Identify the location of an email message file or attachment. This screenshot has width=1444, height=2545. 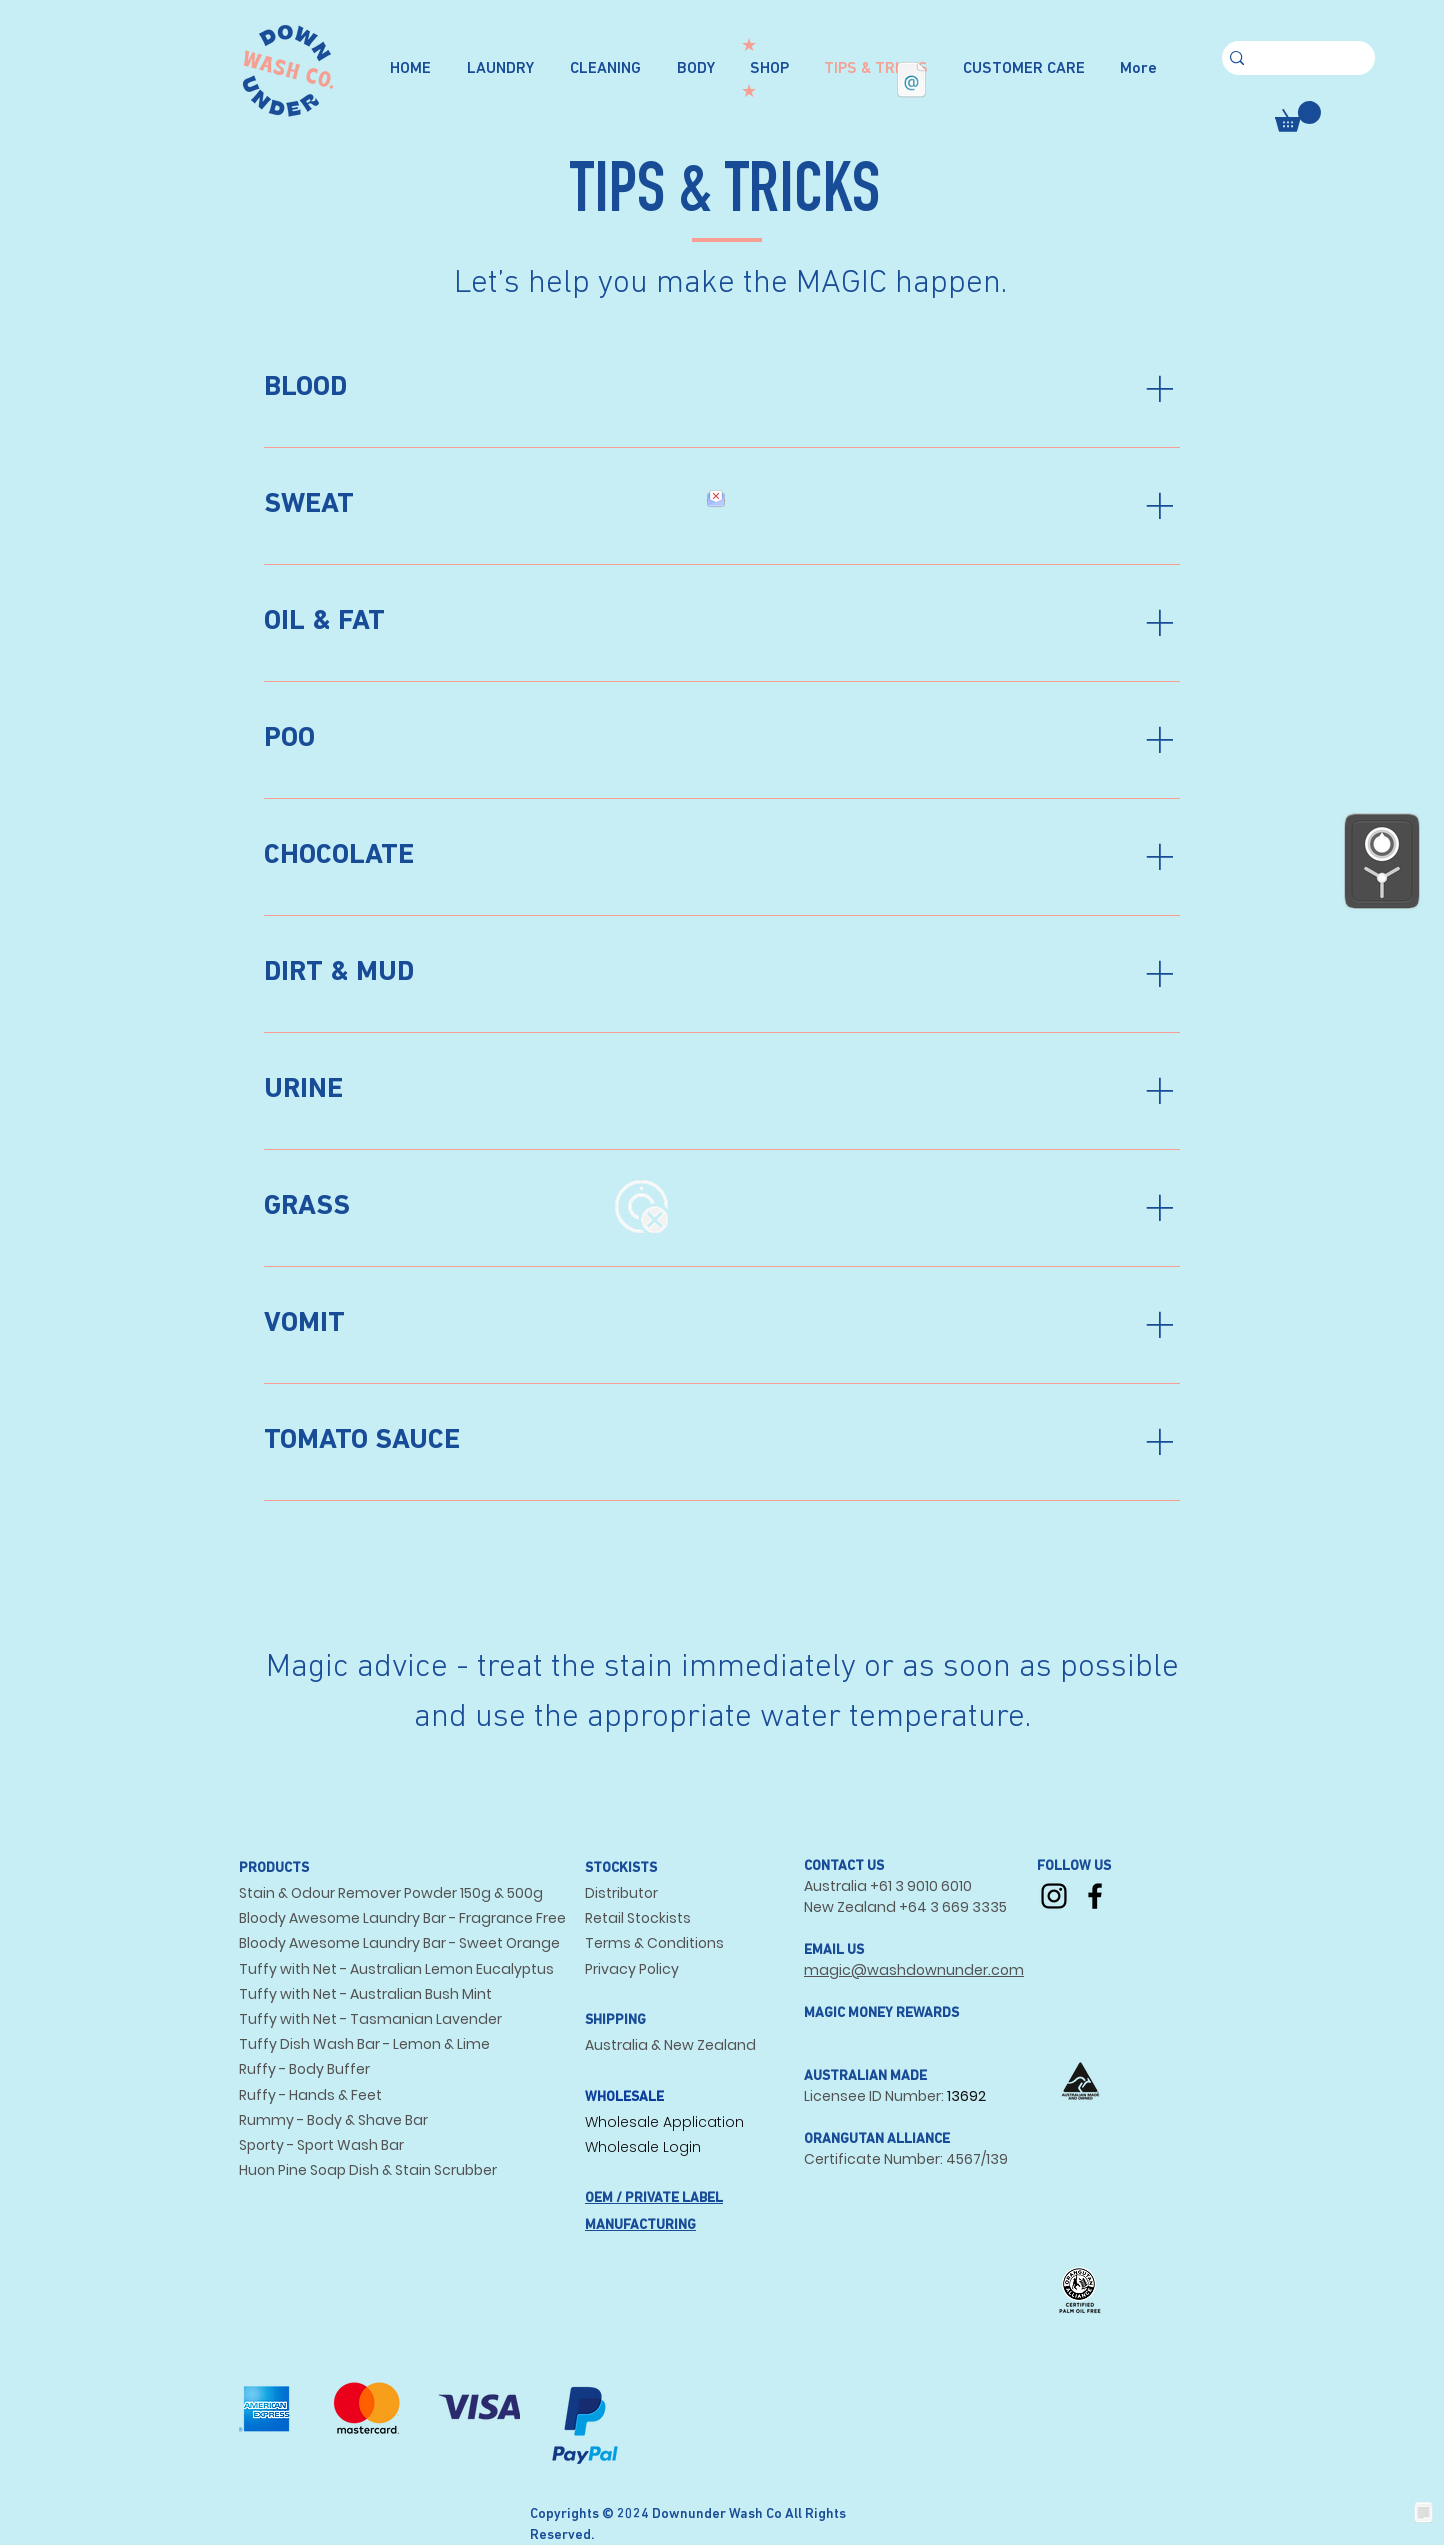
(911, 79).